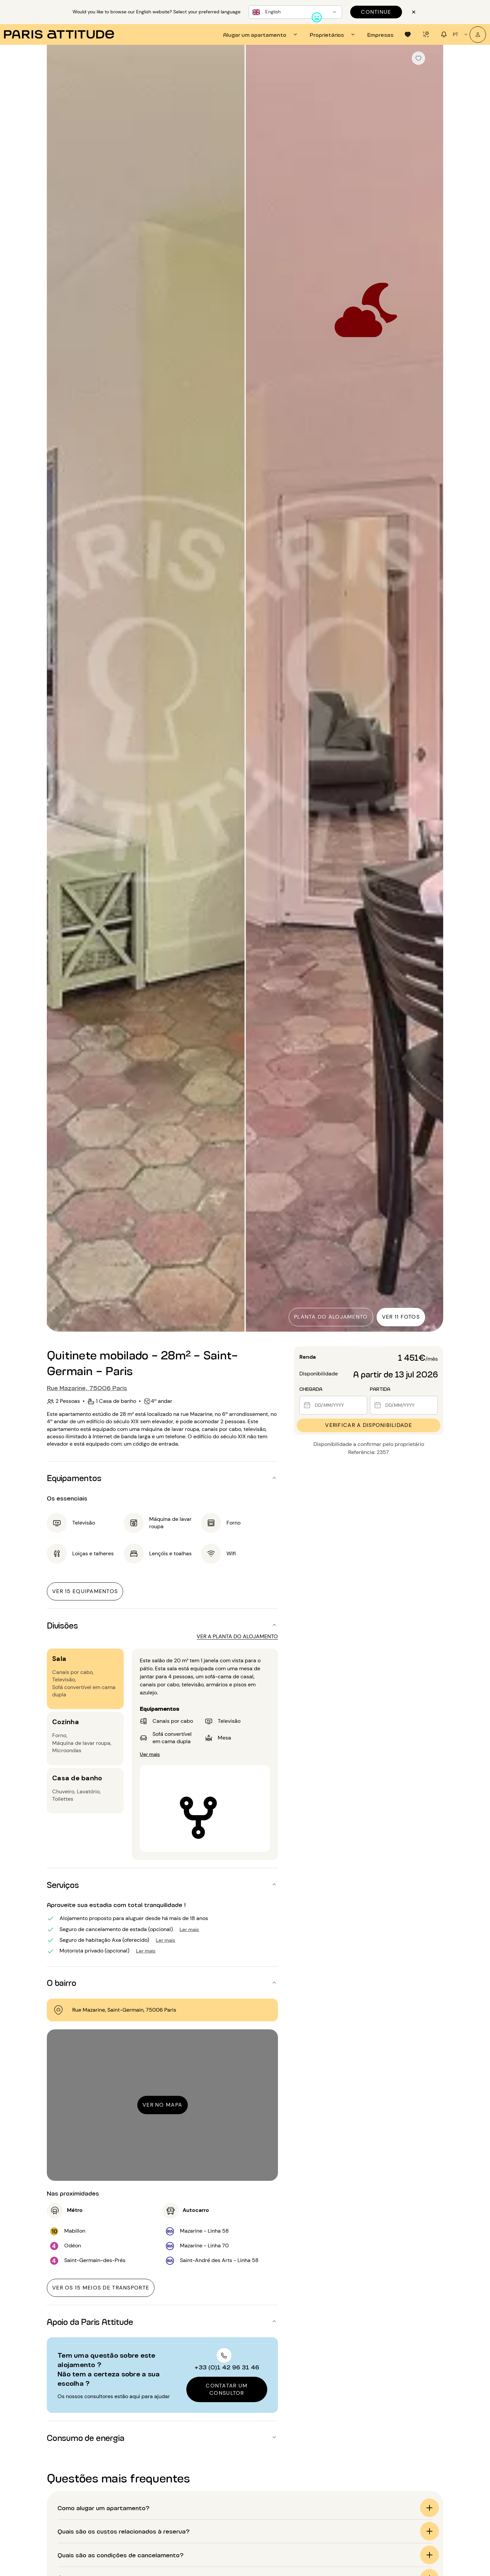  Describe the element at coordinates (317, 17) in the screenshot. I see `indicates user fatigue or exhaustion status` at that location.